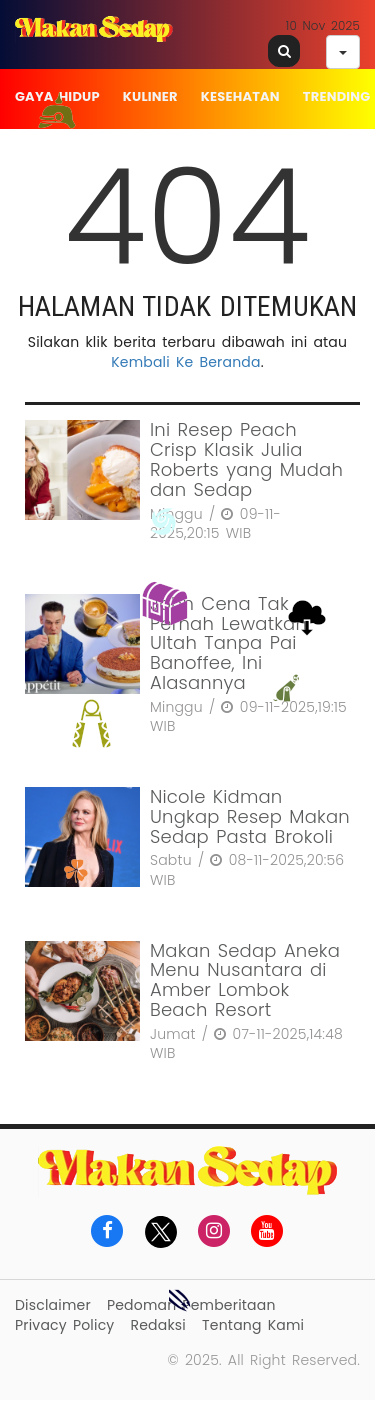  I want to click on a locked or secured inventory chest, so click(165, 604).